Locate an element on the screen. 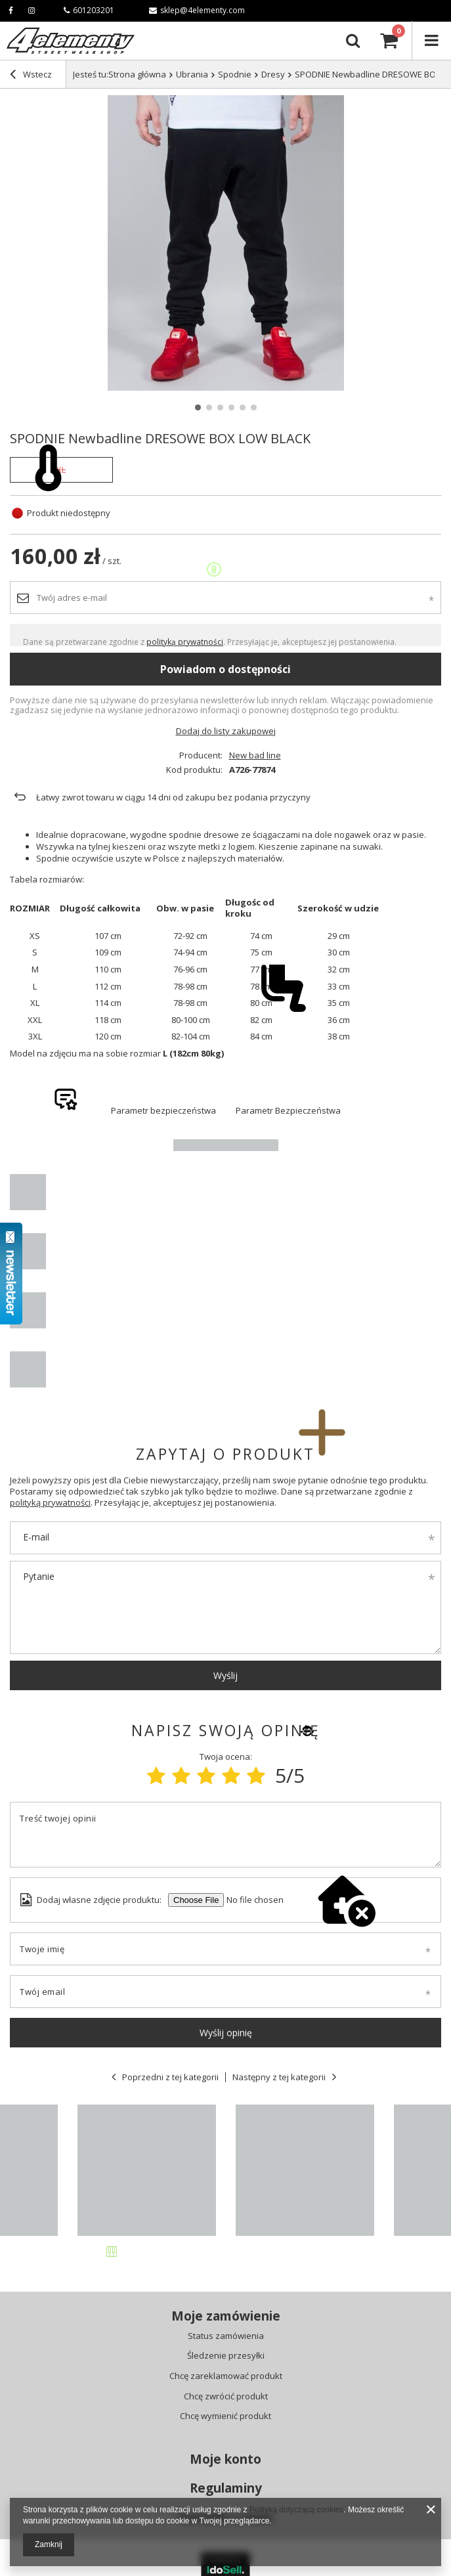 This screenshot has height=2576, width=451. medical facility or clinic unavailable is located at coordinates (345, 1900).